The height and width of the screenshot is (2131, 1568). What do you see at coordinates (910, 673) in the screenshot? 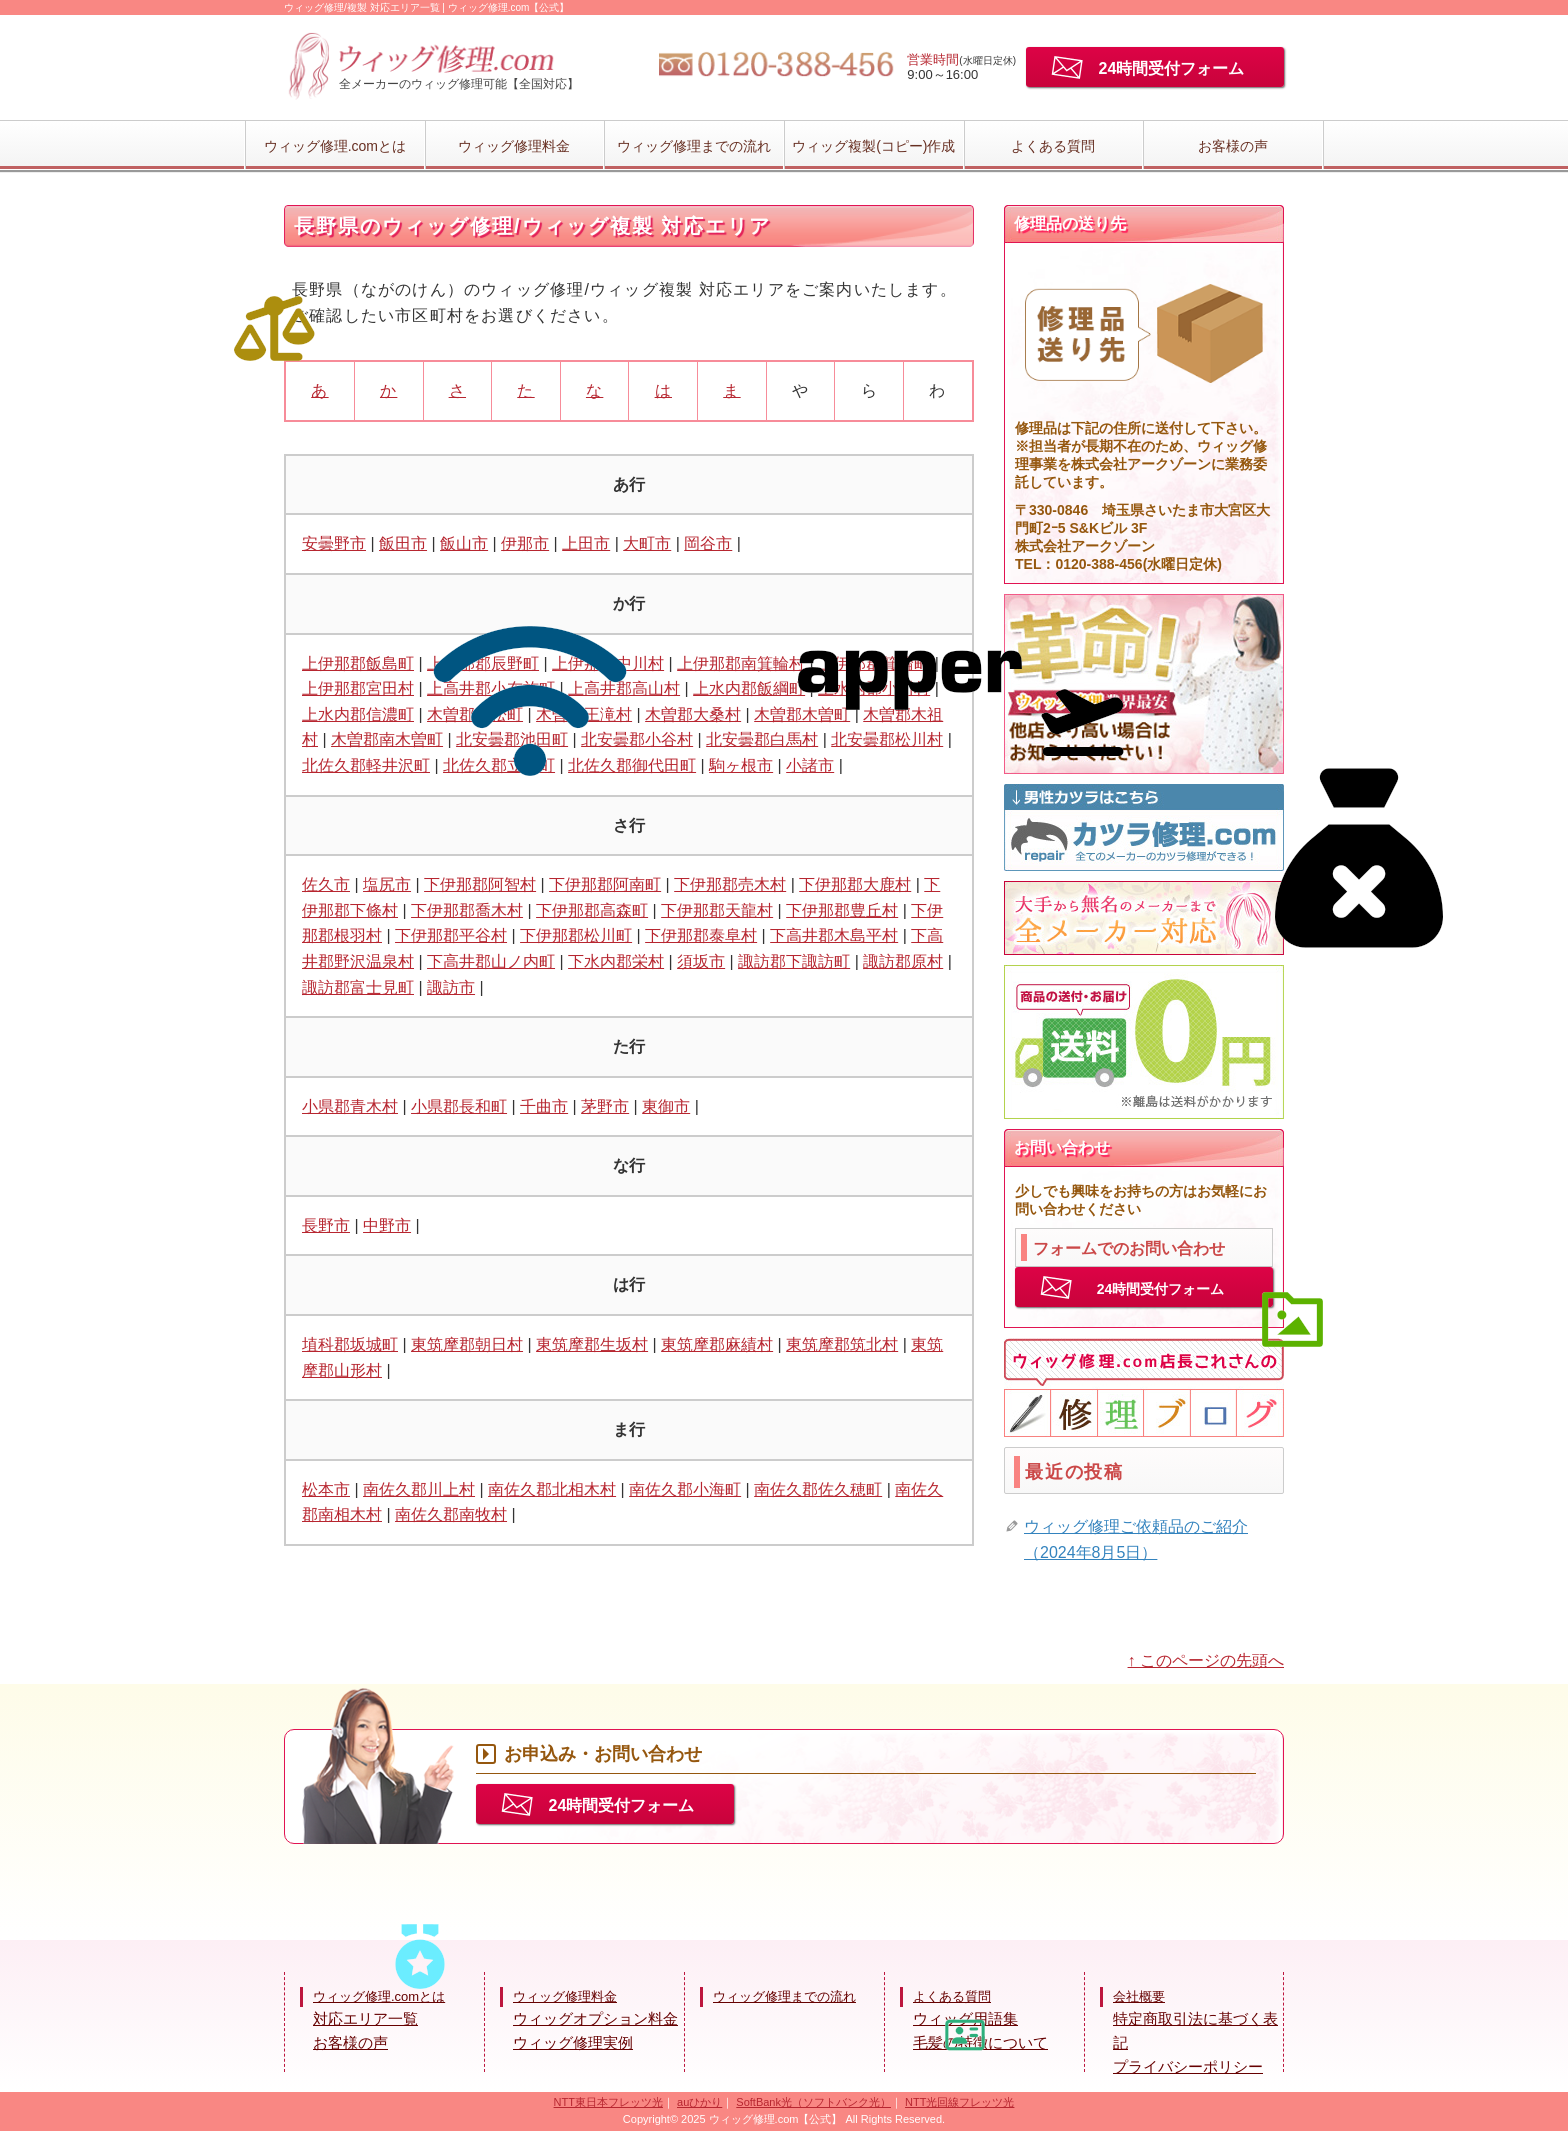
I see `apper brand logo` at bounding box center [910, 673].